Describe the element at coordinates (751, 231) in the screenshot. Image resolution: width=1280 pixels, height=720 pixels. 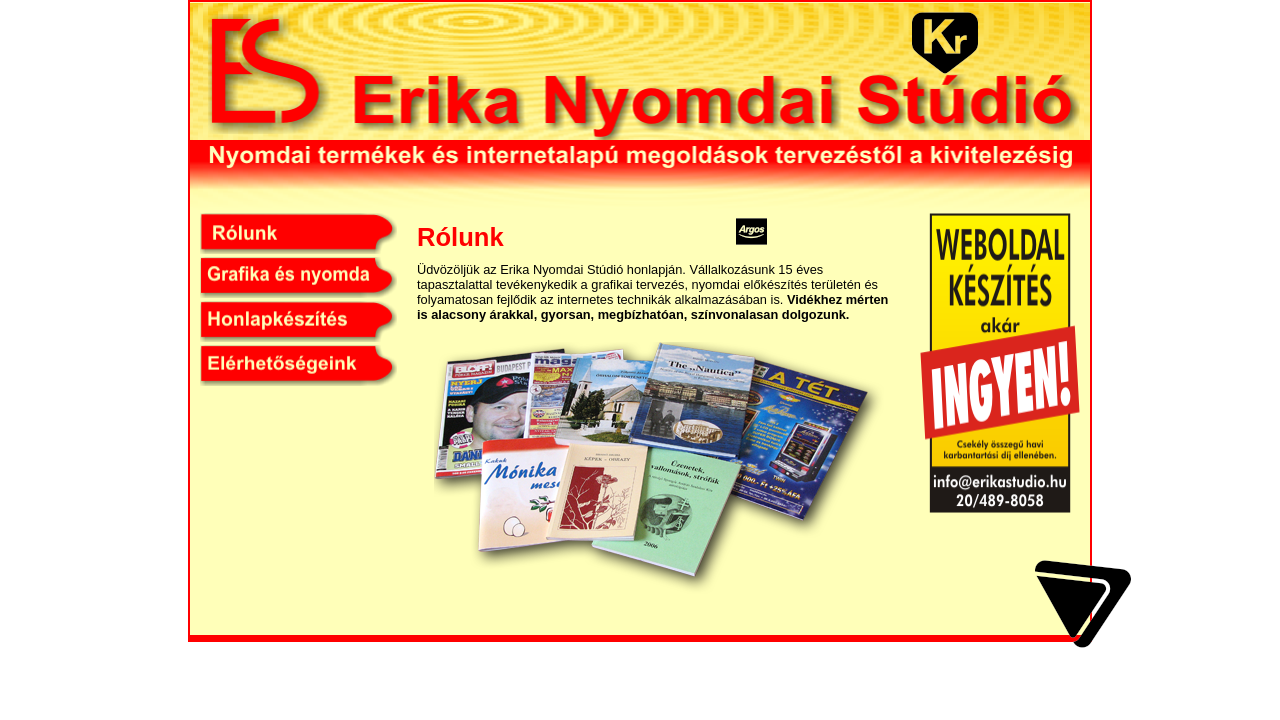
I see `Argos retailer logo` at that location.